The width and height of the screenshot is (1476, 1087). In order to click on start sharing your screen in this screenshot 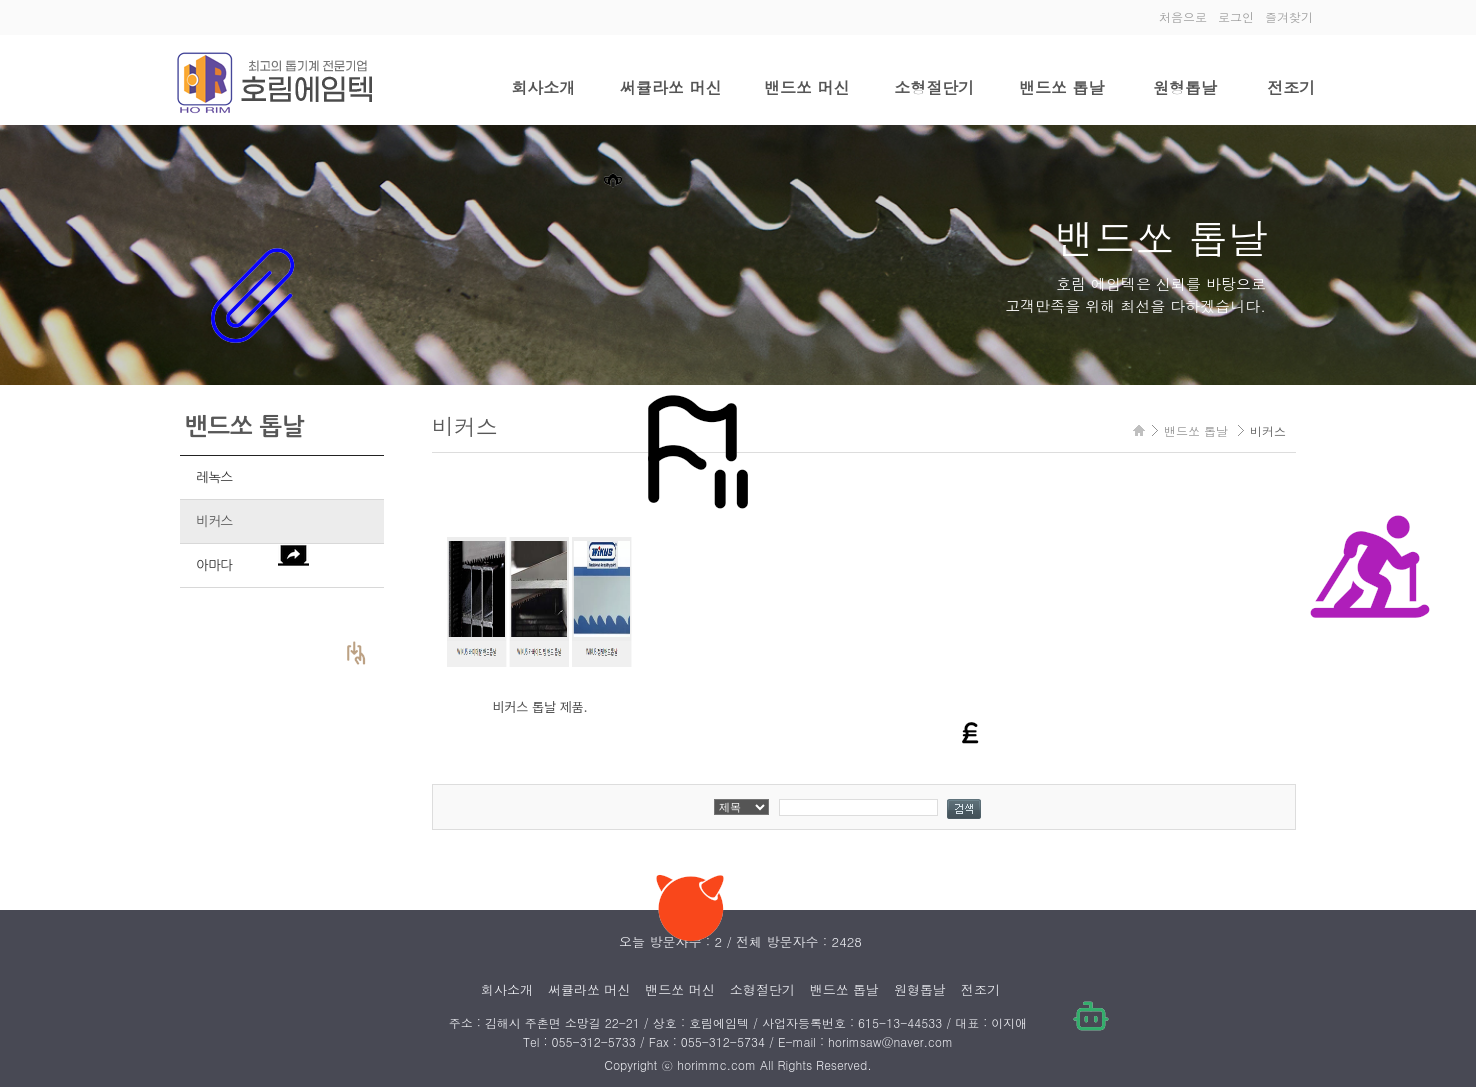, I will do `click(293, 555)`.